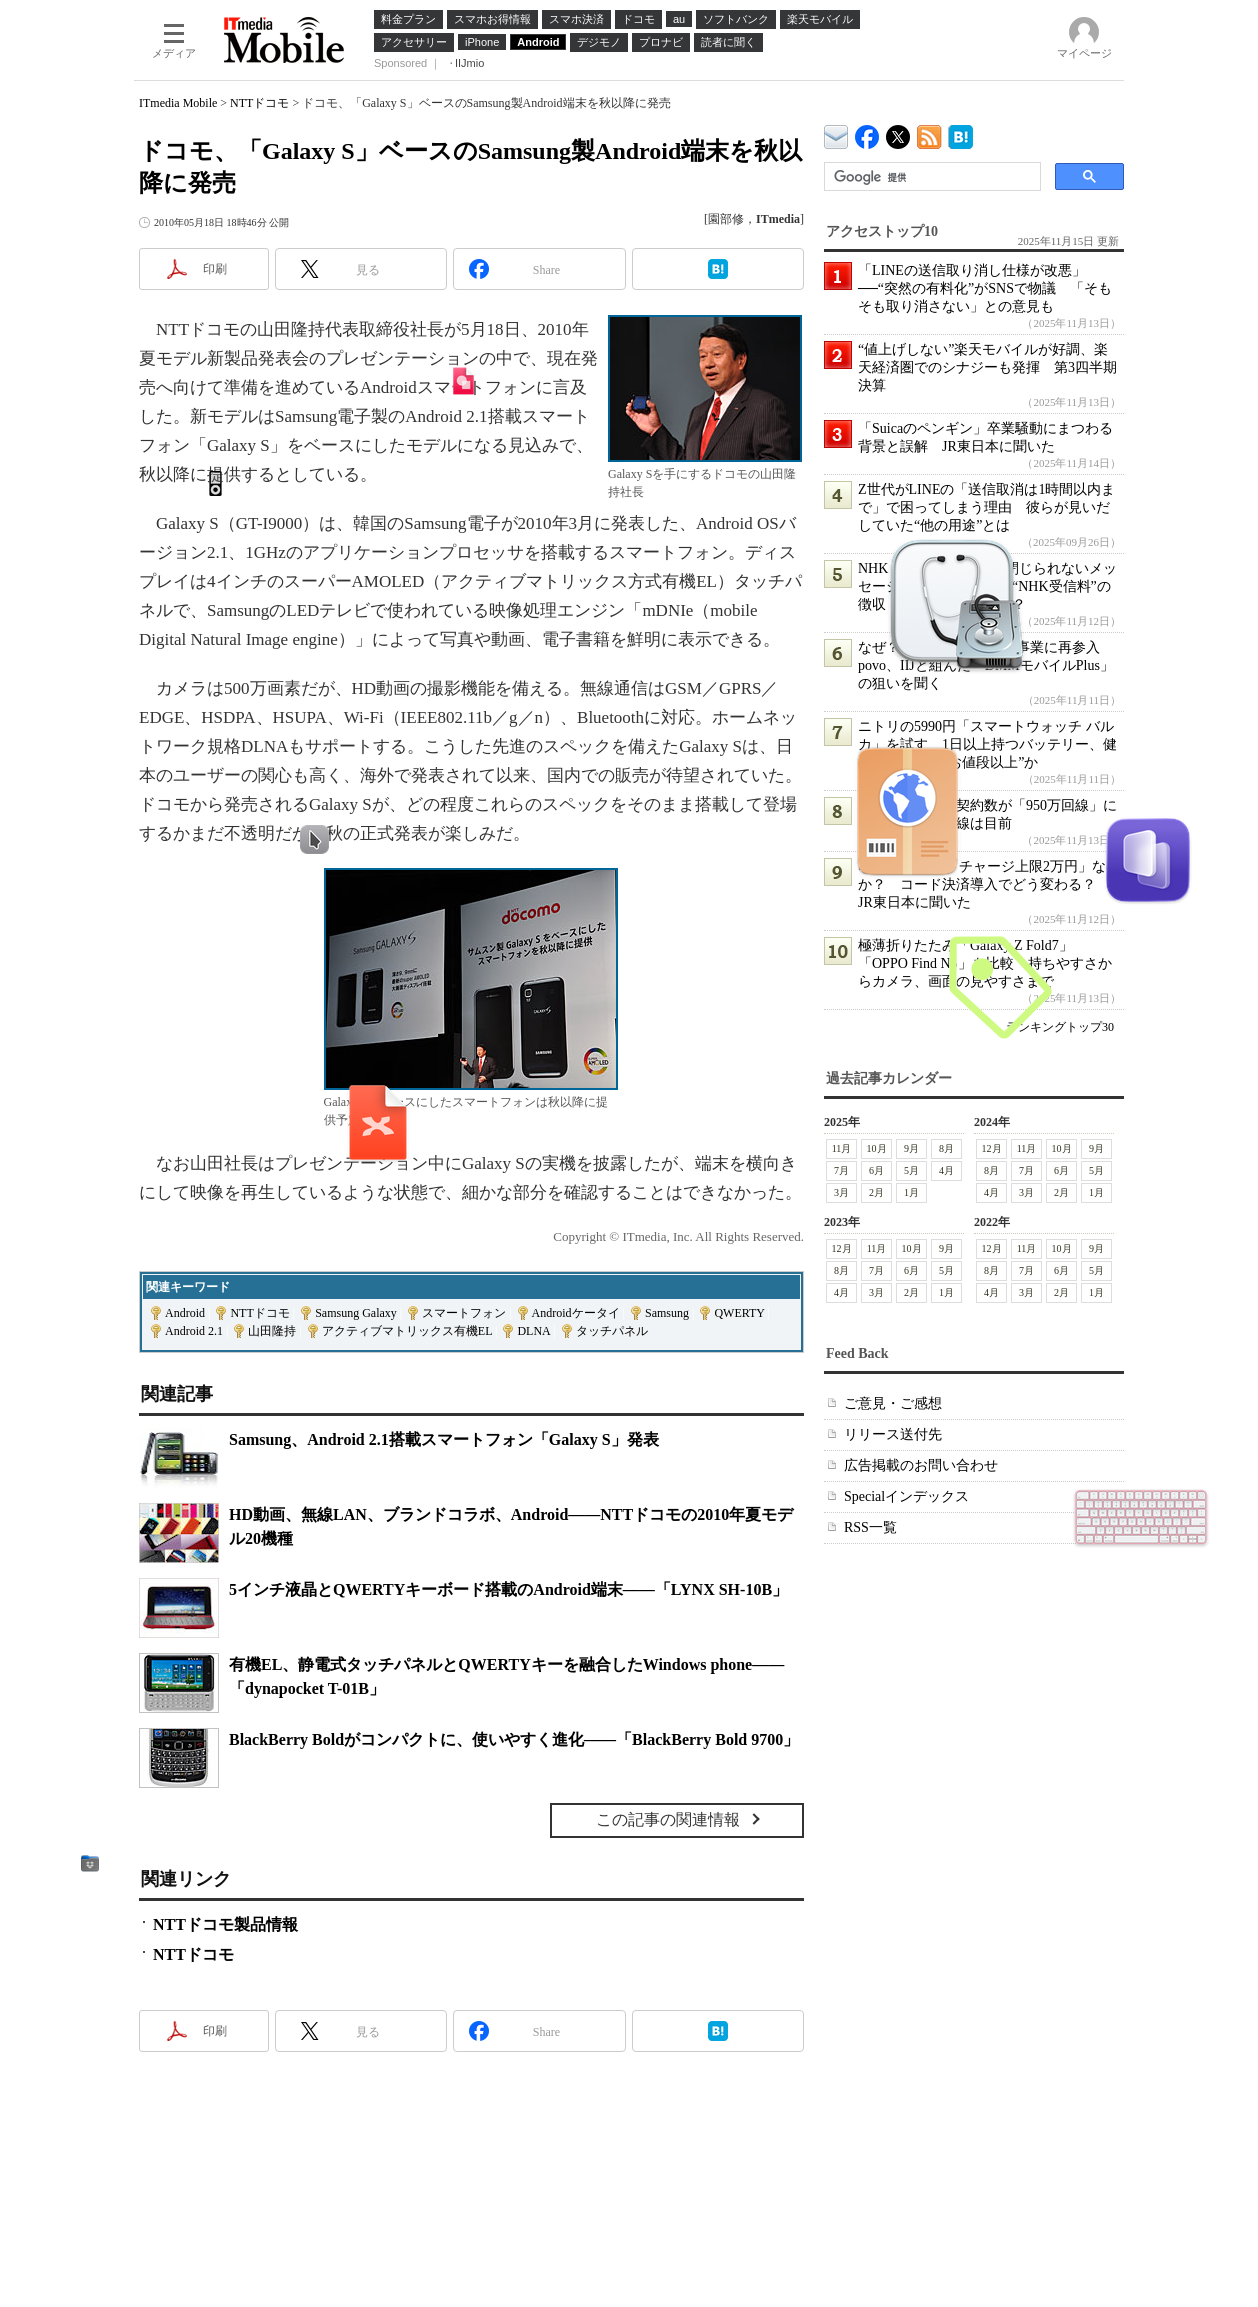  Describe the element at coordinates (907, 811) in the screenshot. I see `indicates package cache is being updated` at that location.